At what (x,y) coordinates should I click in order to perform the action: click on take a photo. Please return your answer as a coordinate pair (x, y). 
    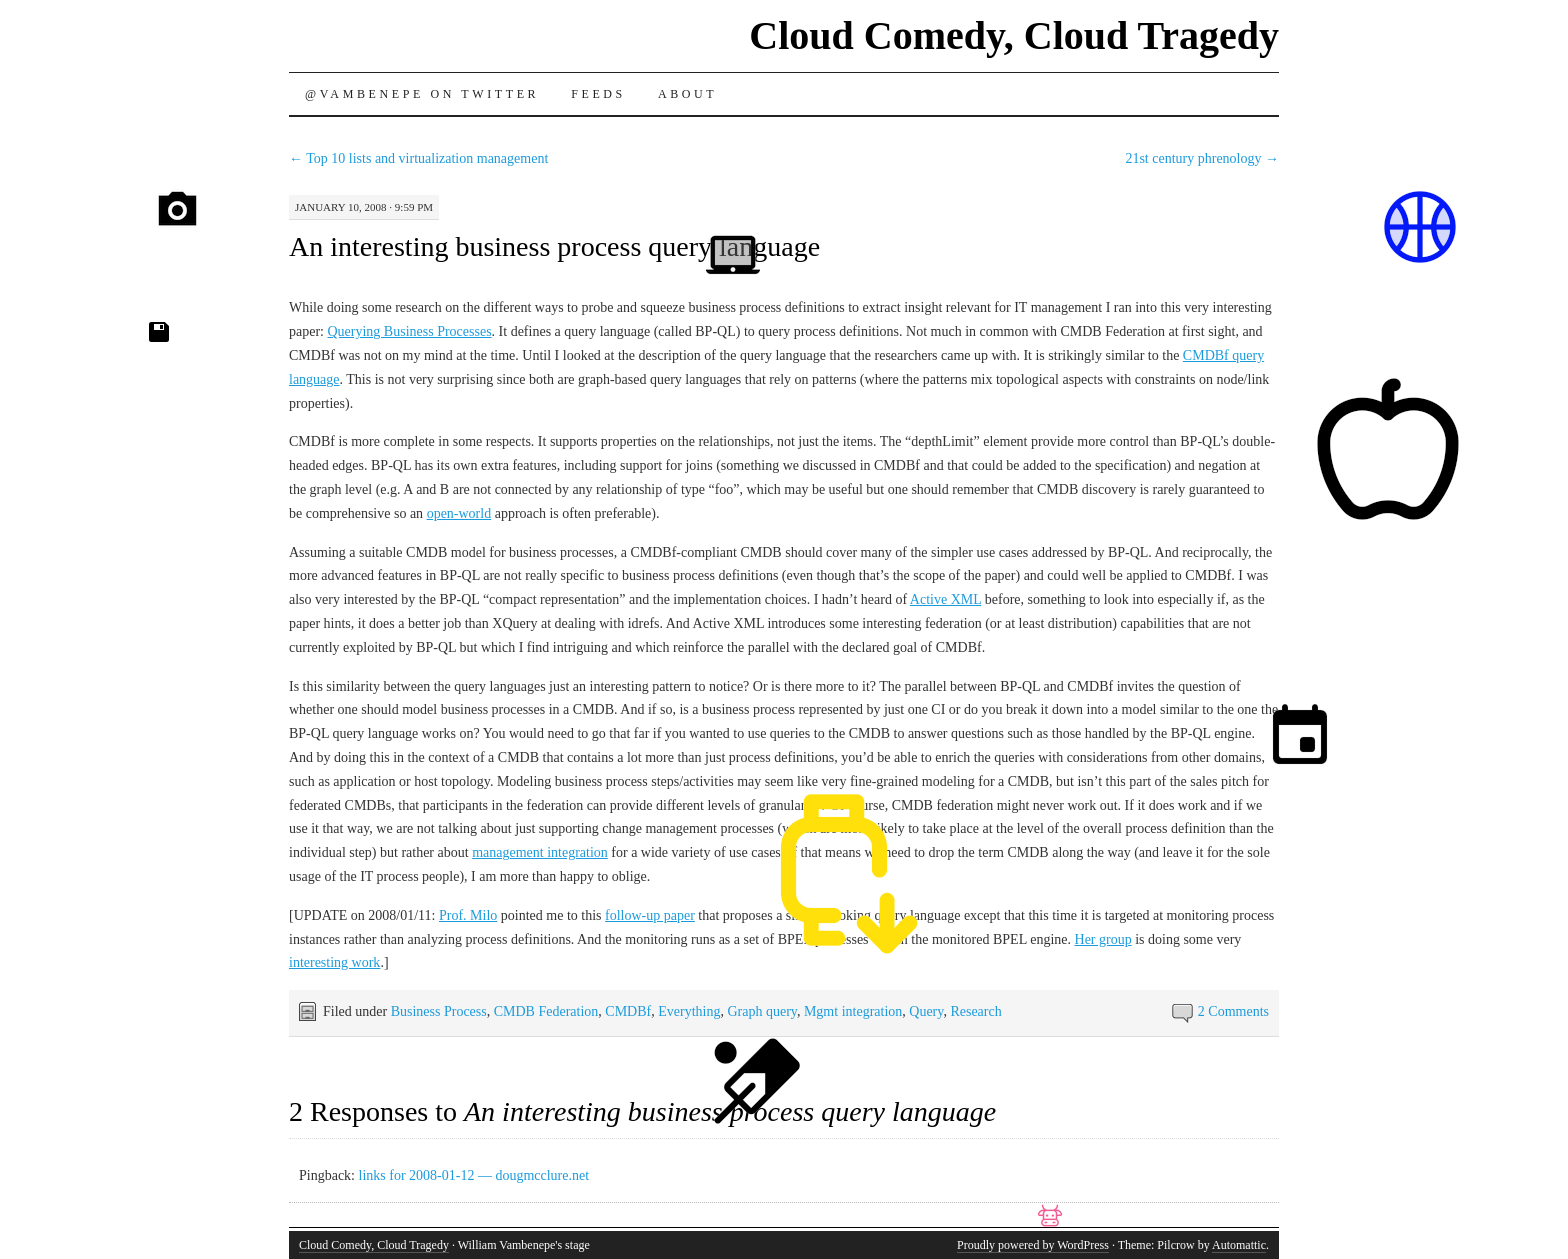
    Looking at the image, I should click on (177, 210).